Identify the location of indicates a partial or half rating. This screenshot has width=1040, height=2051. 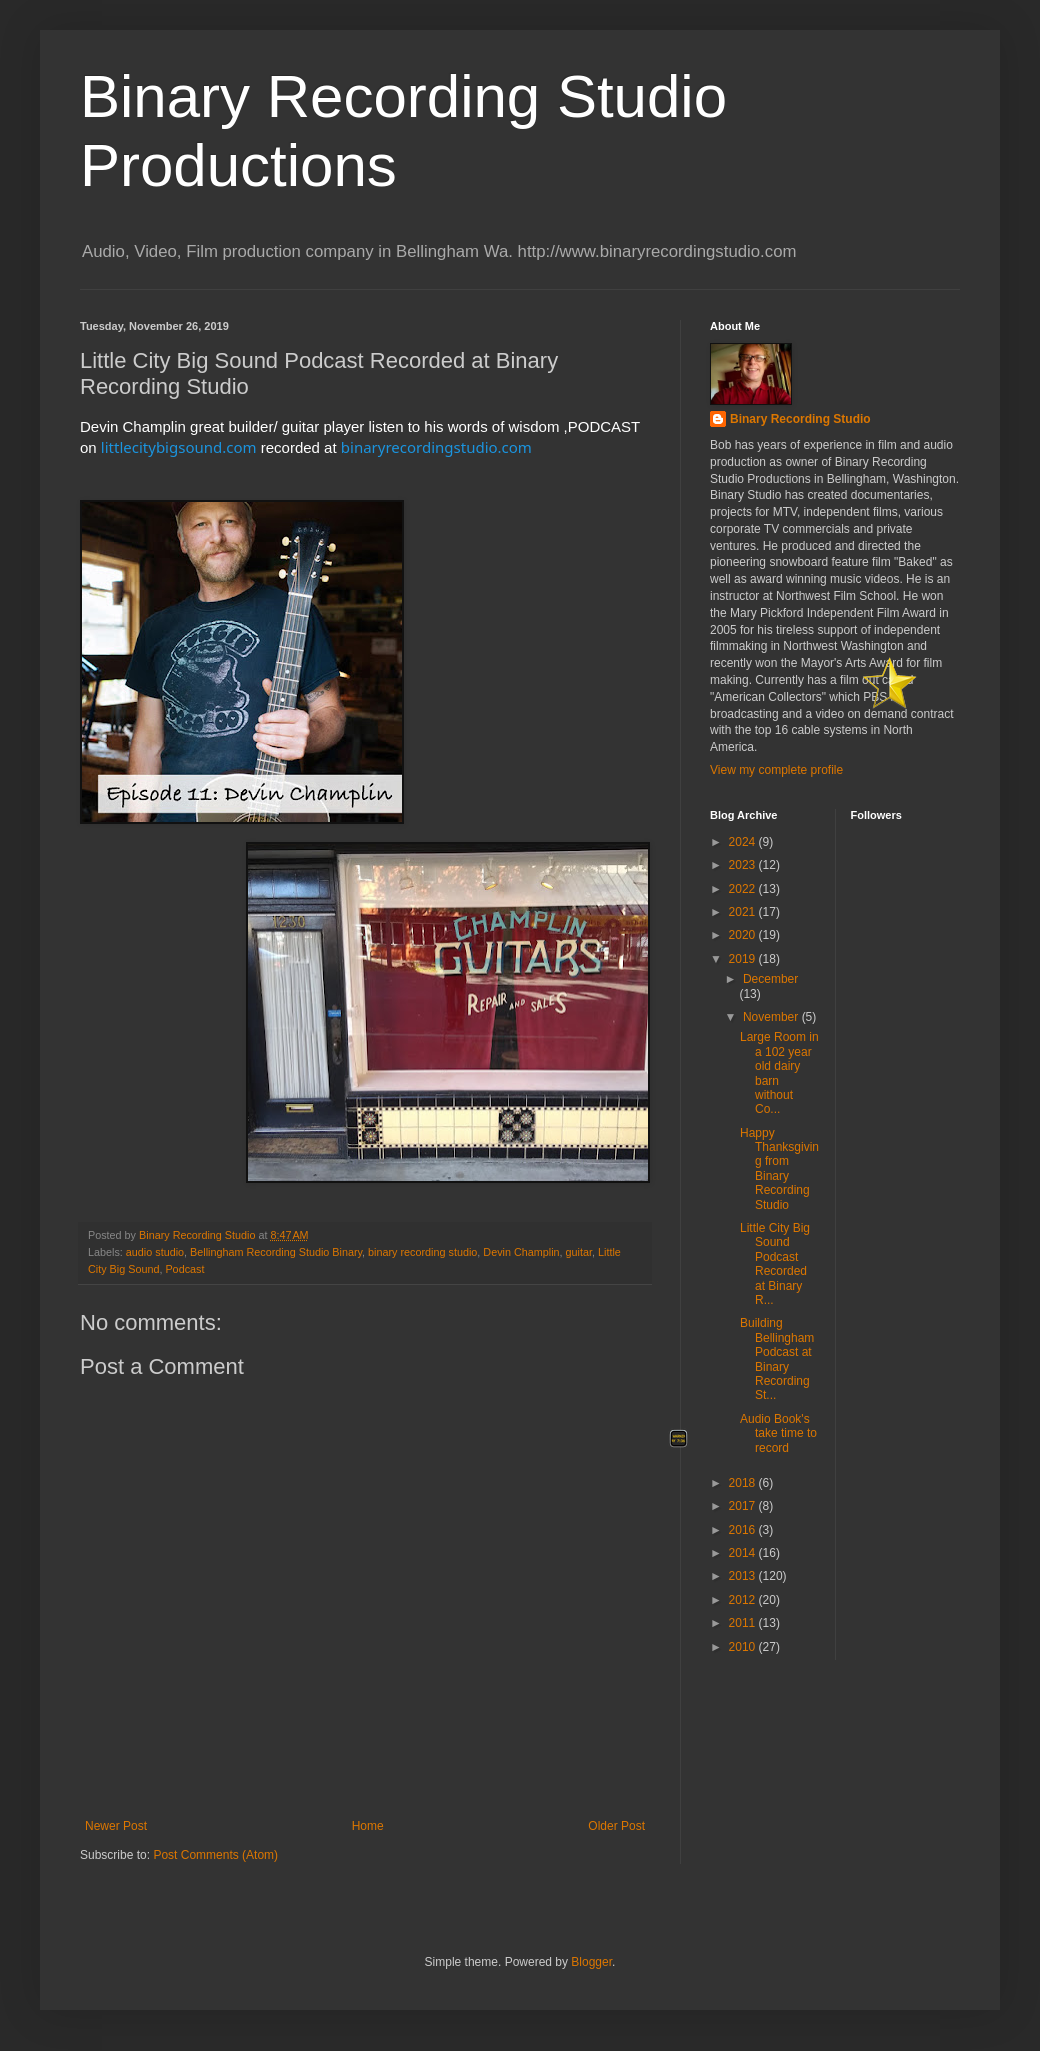
(889, 685).